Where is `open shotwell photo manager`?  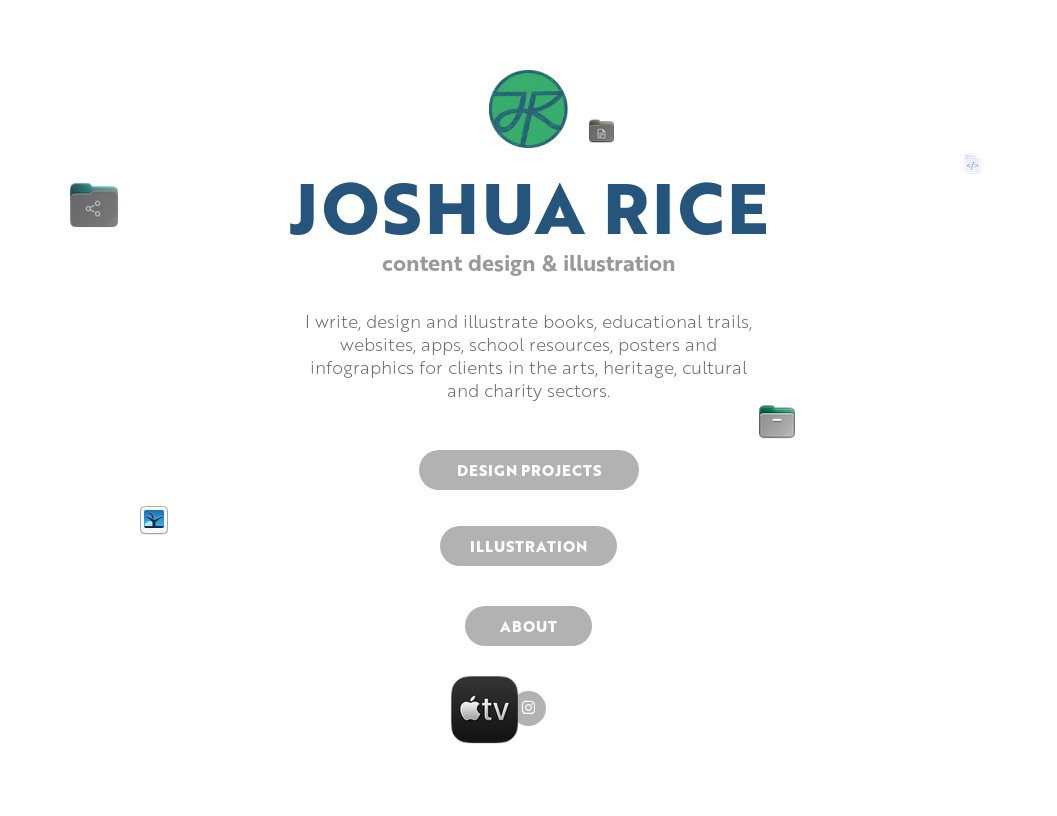
open shotwell photo manager is located at coordinates (154, 520).